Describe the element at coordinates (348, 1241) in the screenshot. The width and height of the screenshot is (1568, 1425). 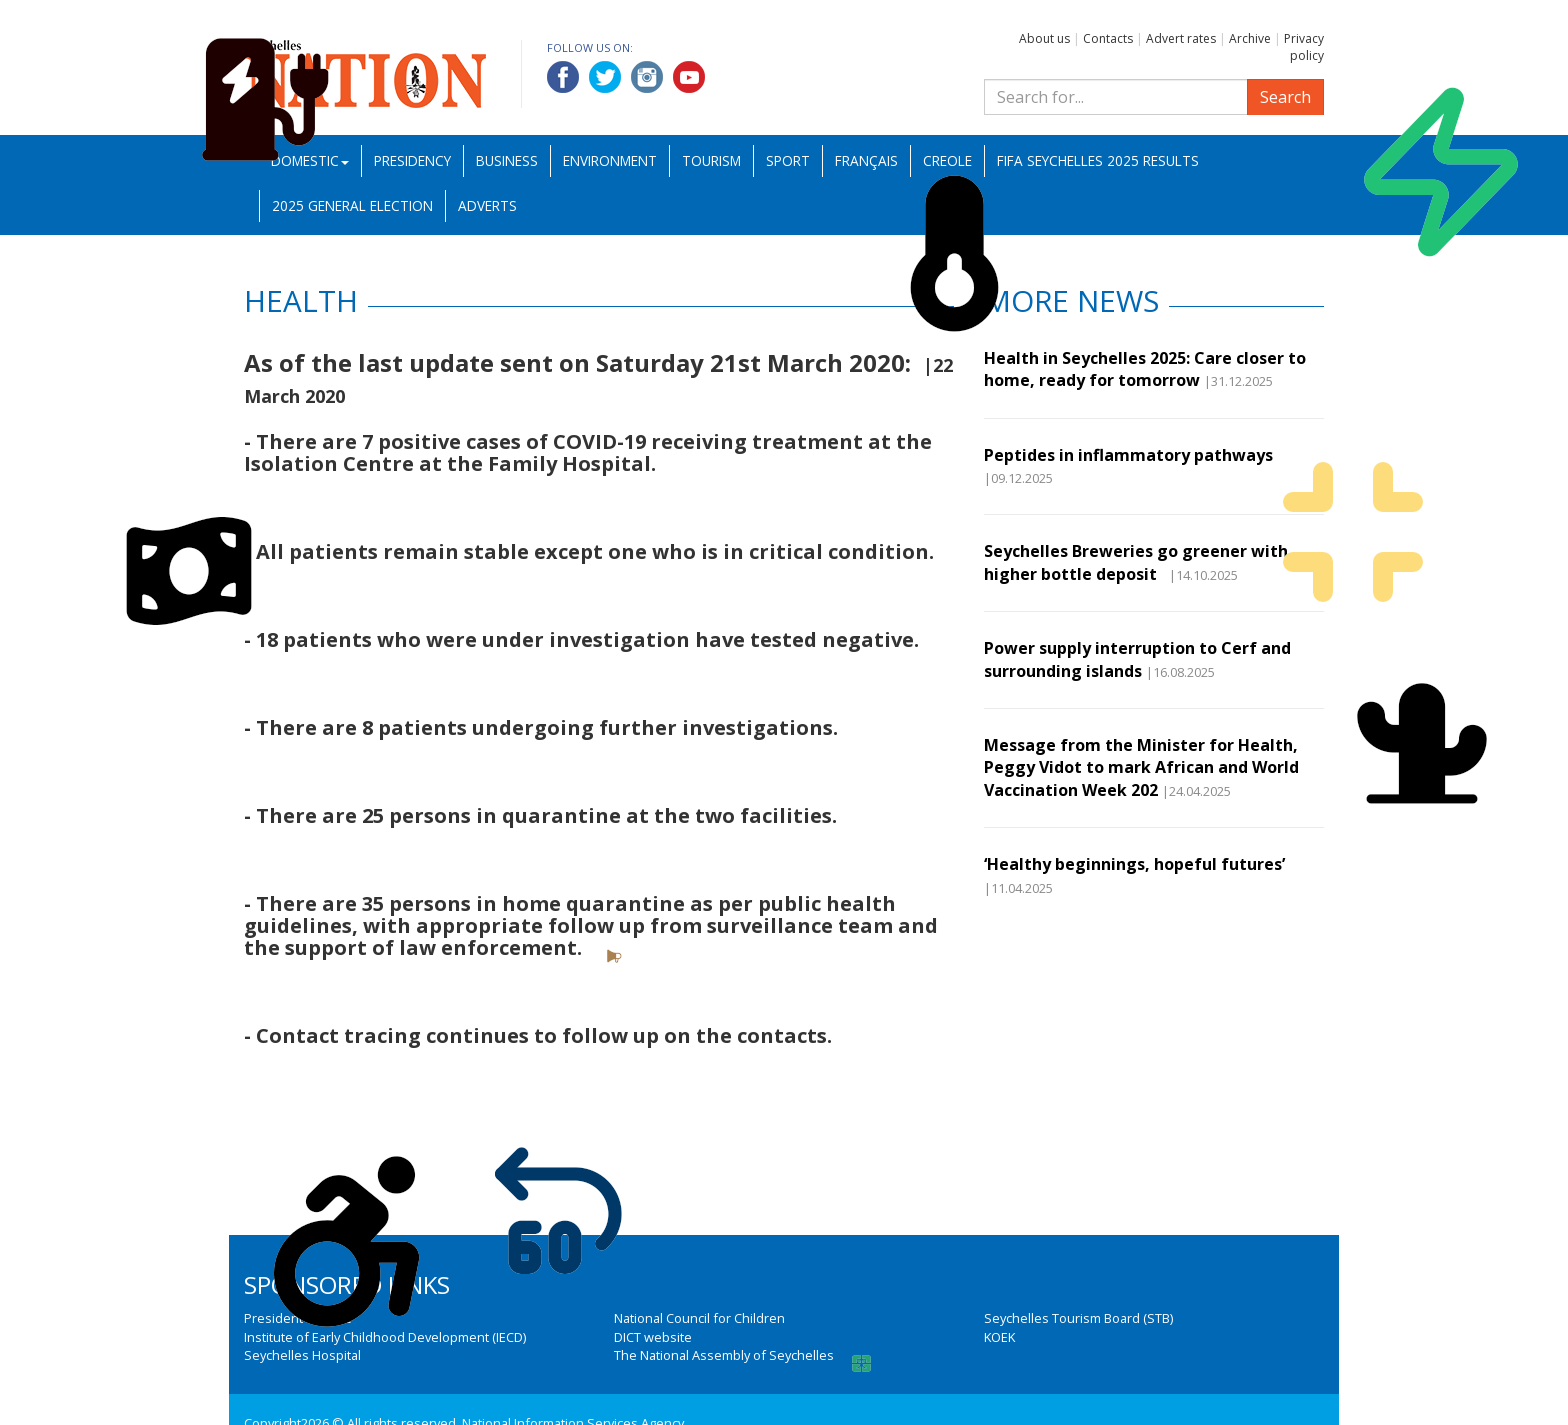
I see `indicates wheelchair accessibility` at that location.